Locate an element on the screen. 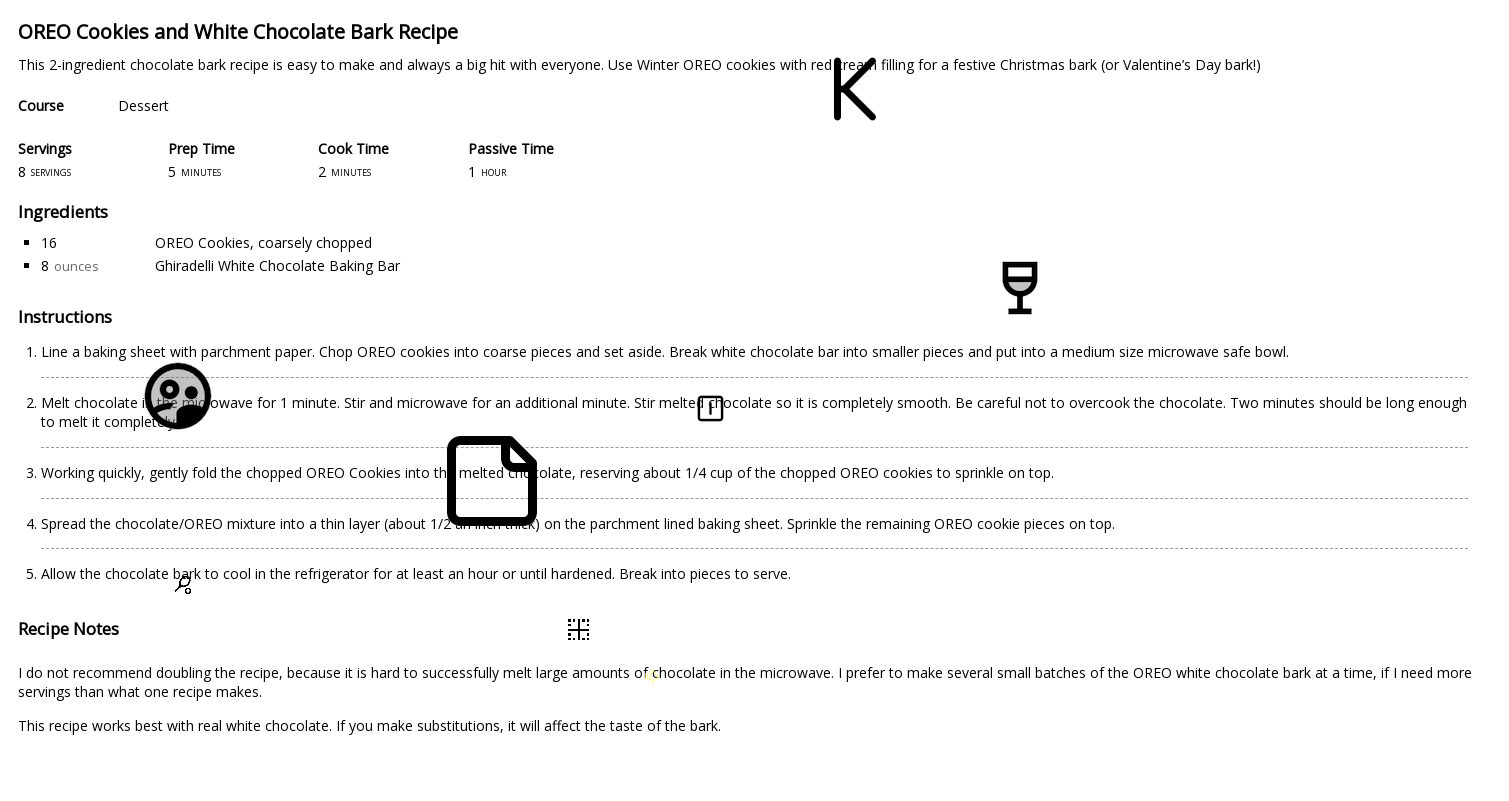  access information or details is located at coordinates (710, 408).